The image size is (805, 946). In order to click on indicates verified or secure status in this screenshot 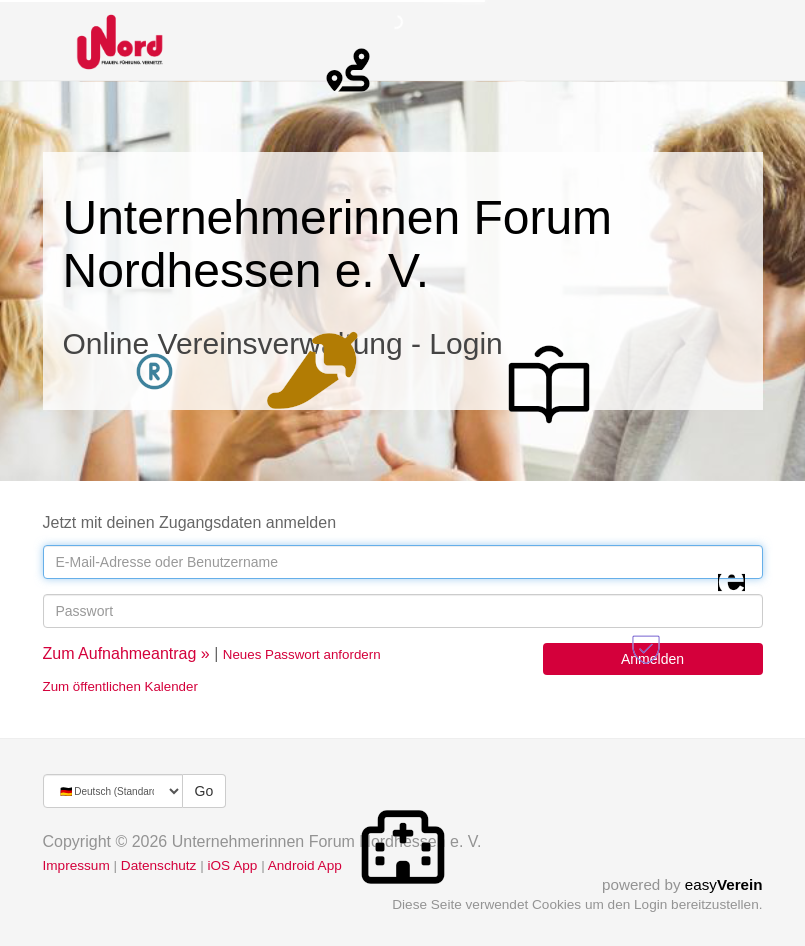, I will do `click(646, 648)`.